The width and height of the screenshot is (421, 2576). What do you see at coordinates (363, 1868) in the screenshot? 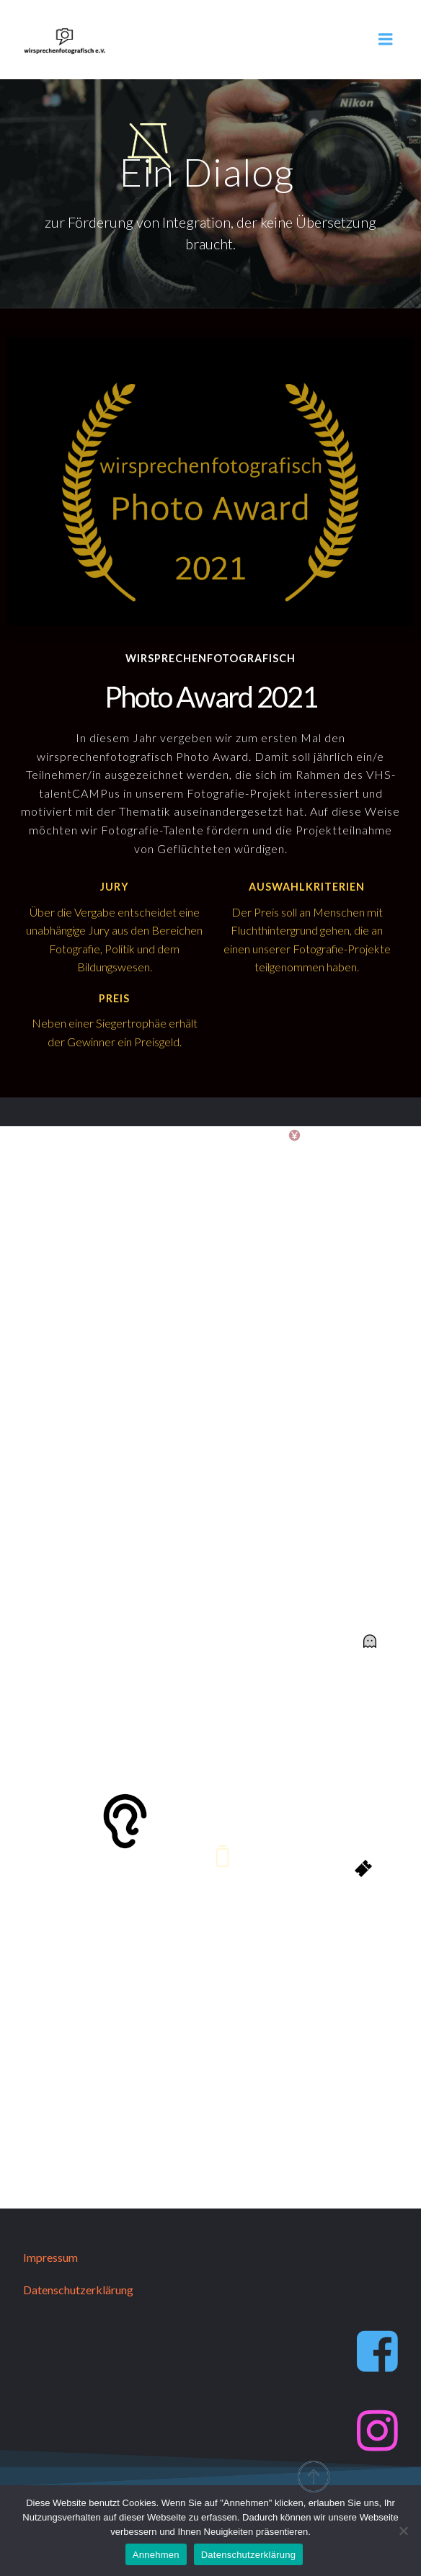
I see `view your tickets or passes` at bounding box center [363, 1868].